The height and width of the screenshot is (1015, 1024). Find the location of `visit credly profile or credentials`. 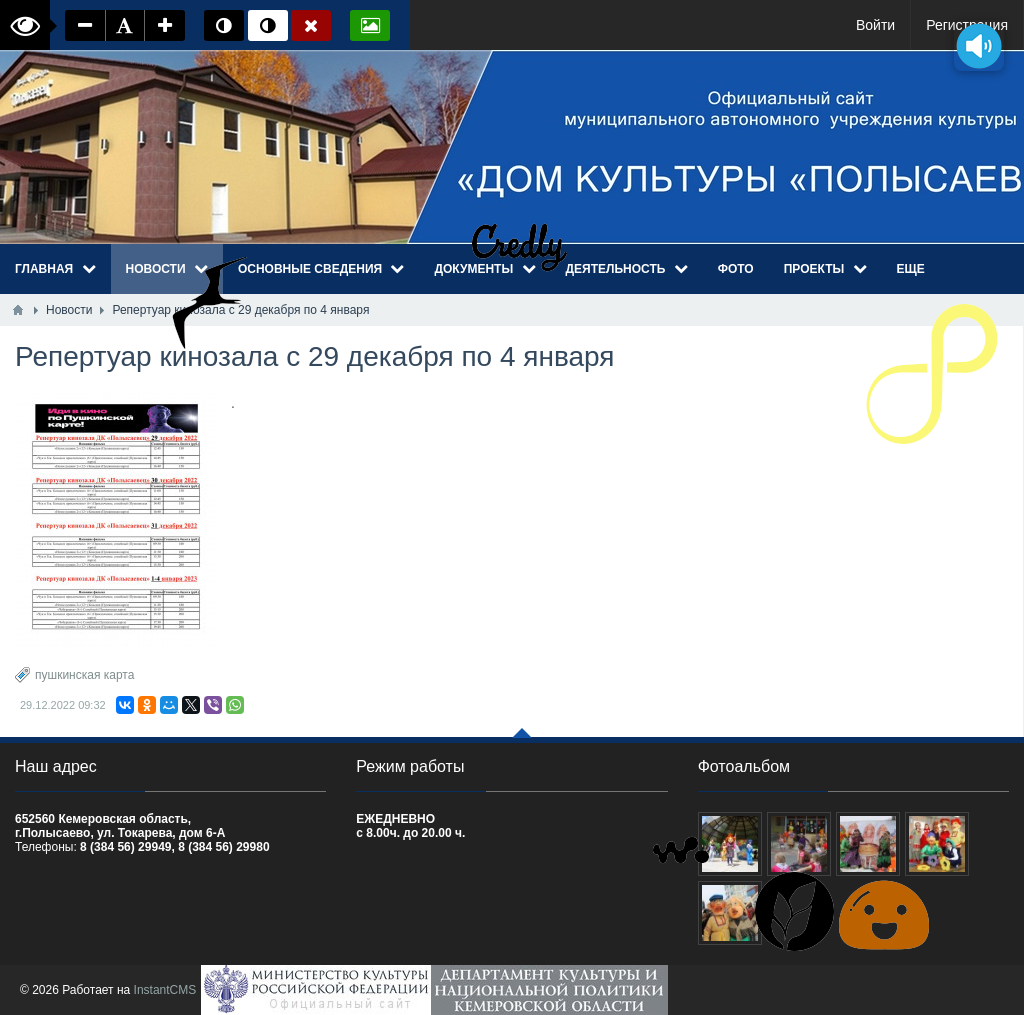

visit credly profile or credentials is located at coordinates (519, 247).